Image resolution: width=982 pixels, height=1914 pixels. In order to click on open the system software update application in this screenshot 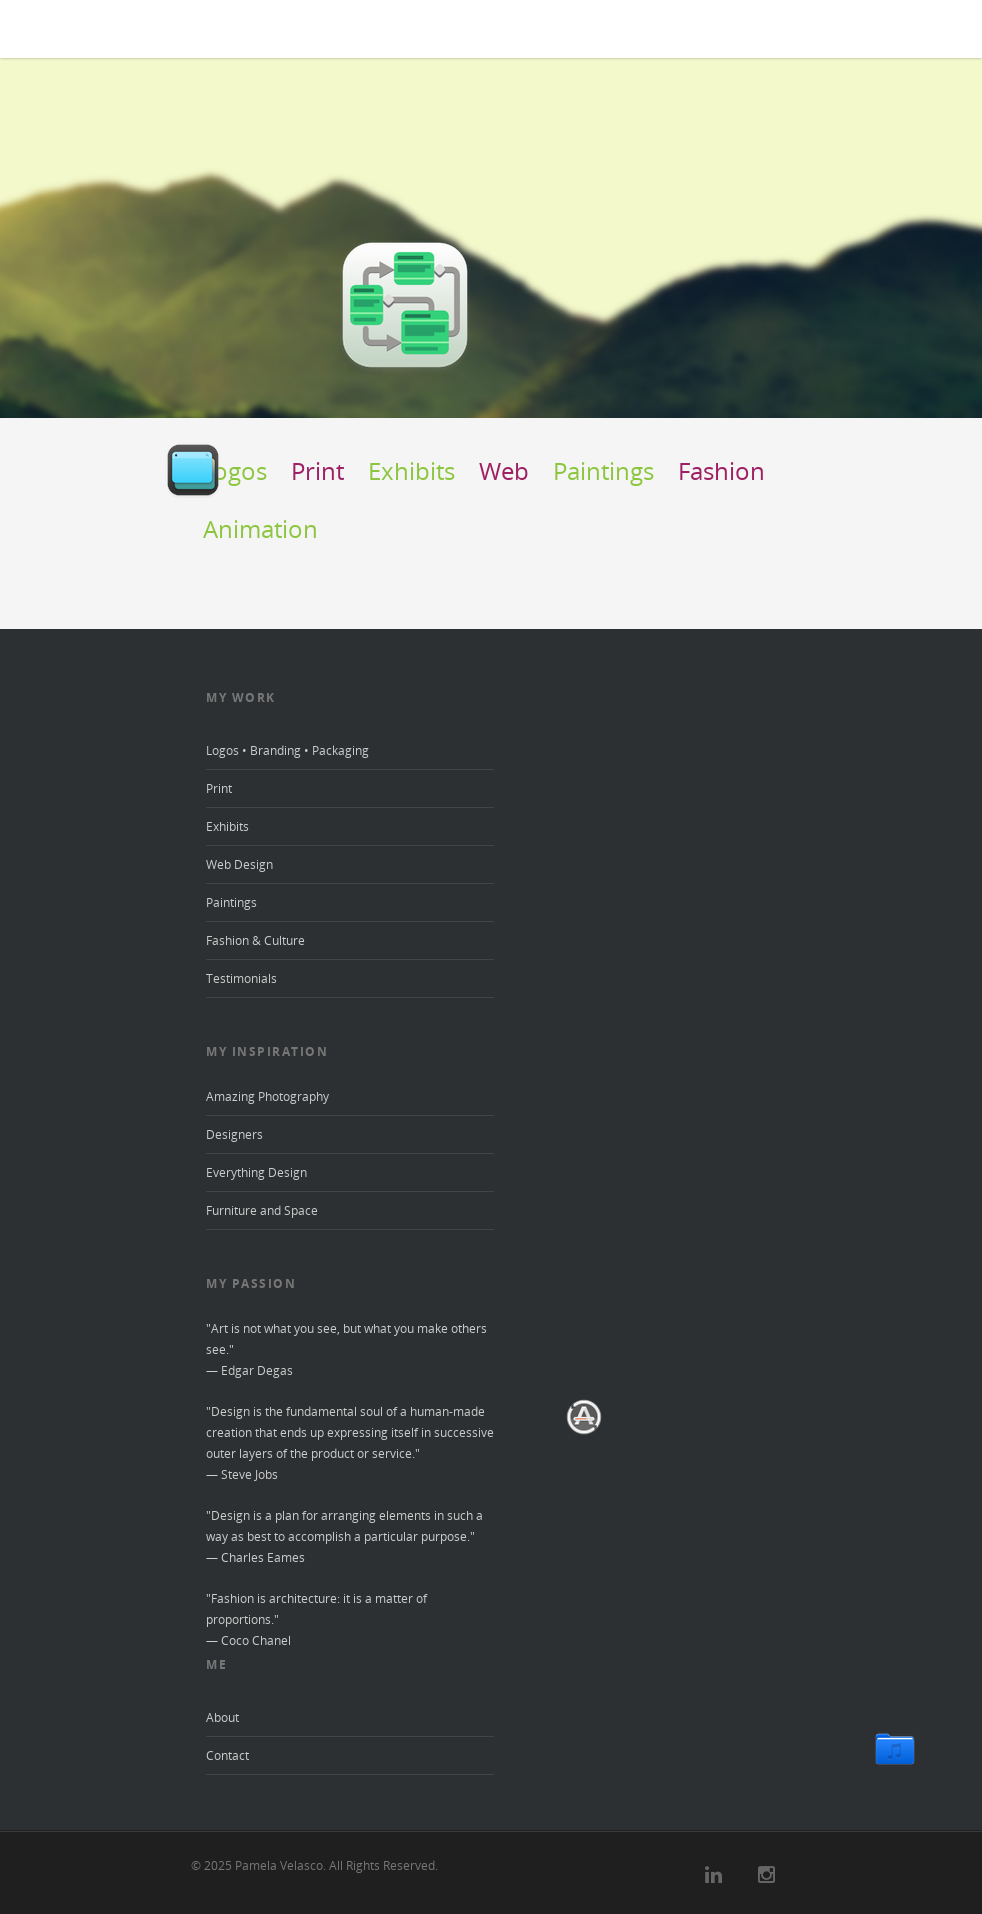, I will do `click(584, 1417)`.